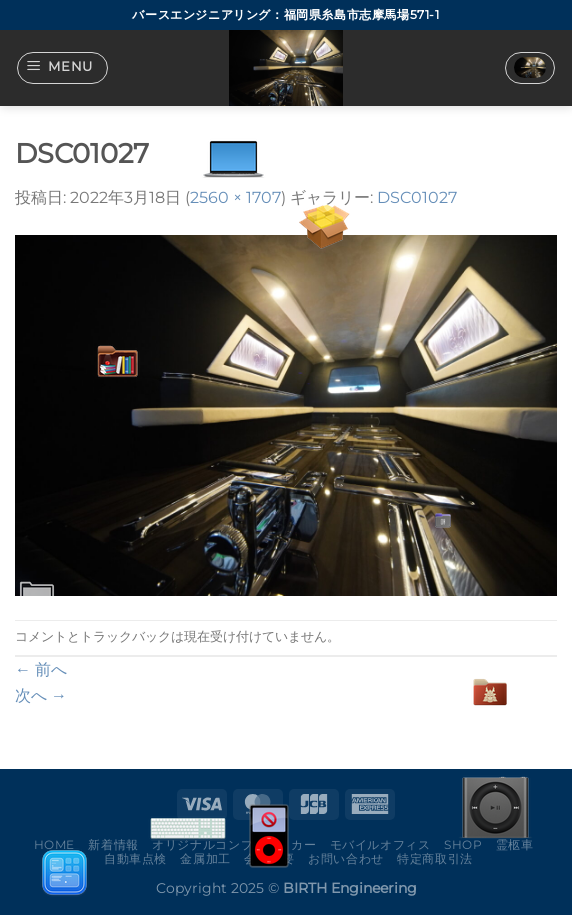 The width and height of the screenshot is (572, 915). I want to click on open templates folder, so click(443, 520).